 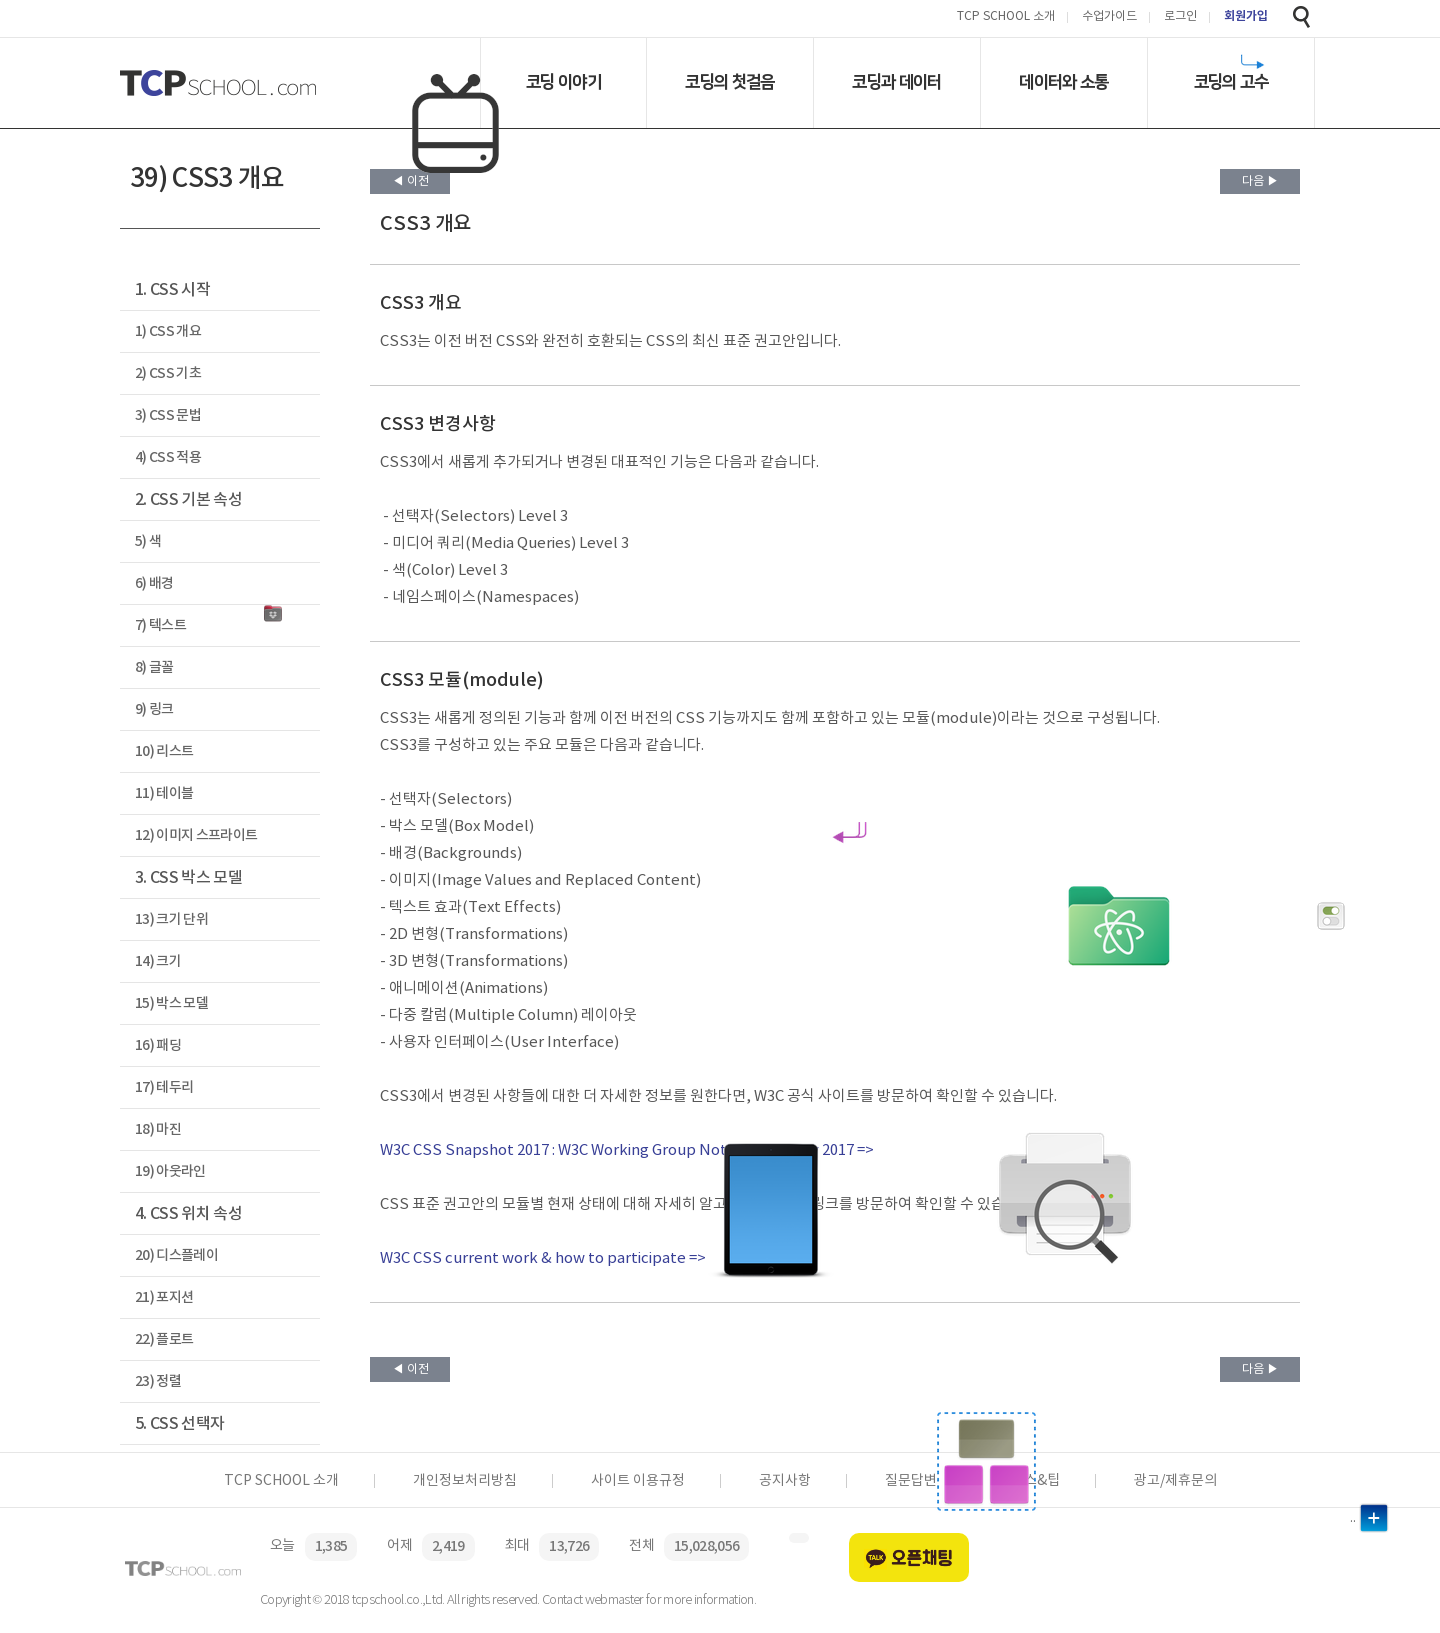 I want to click on select all items in the current view, so click(x=986, y=1461).